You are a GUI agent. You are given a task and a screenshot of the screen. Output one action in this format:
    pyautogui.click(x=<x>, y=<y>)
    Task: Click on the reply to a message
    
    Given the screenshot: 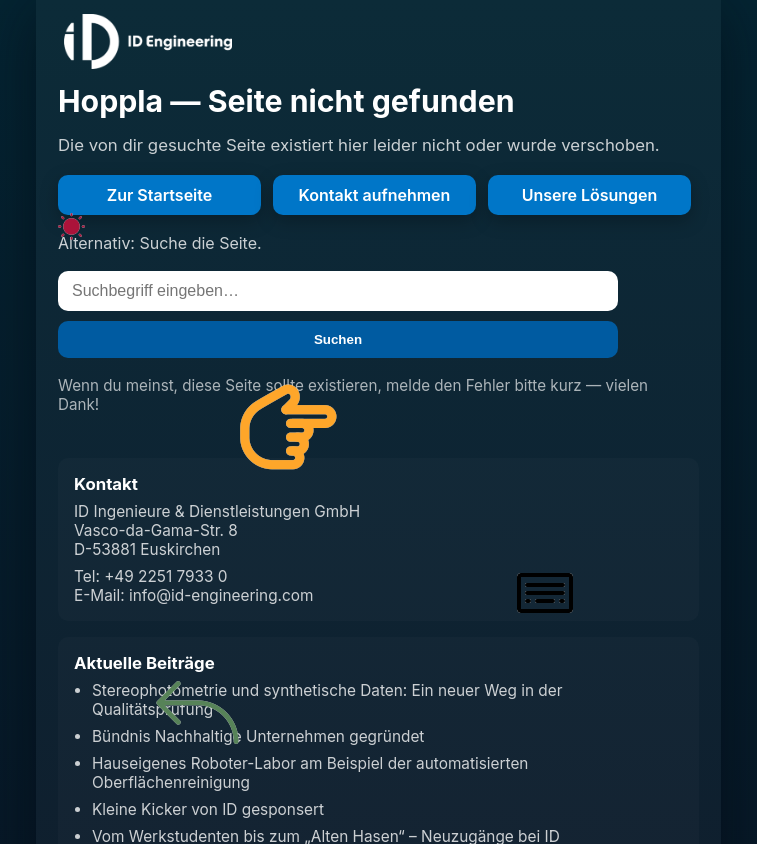 What is the action you would take?
    pyautogui.click(x=197, y=712)
    